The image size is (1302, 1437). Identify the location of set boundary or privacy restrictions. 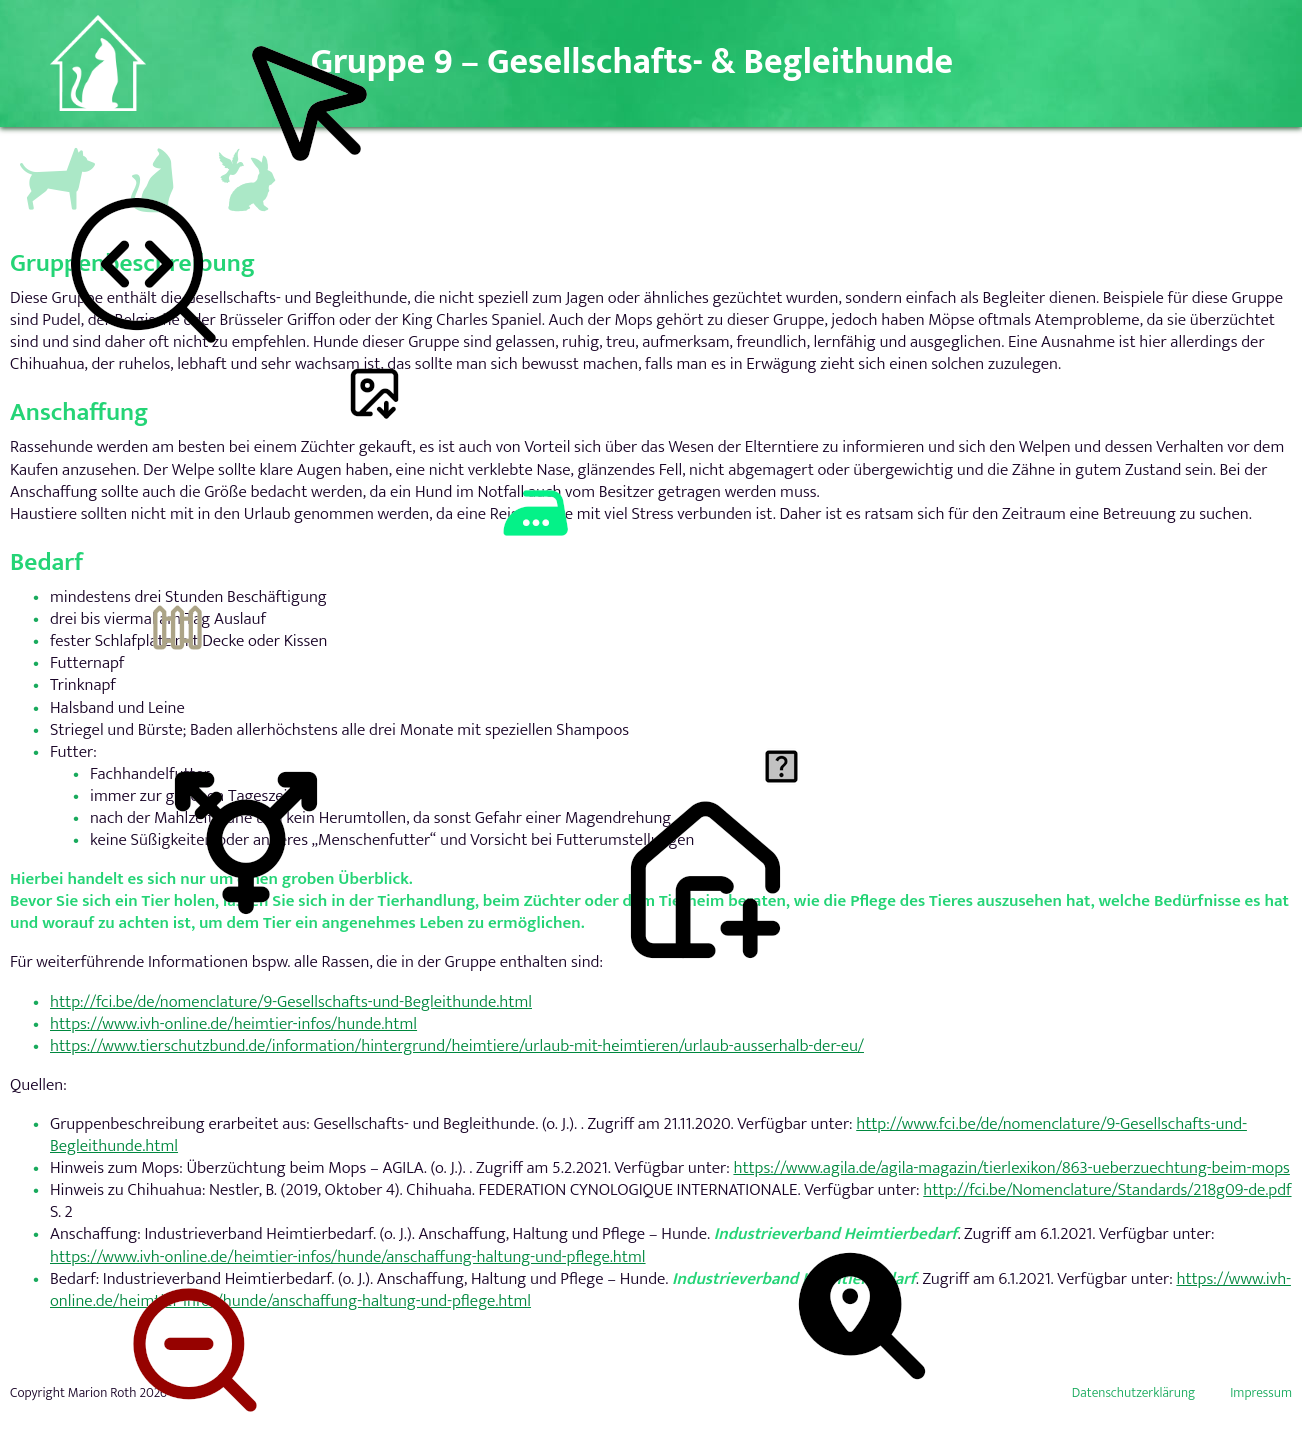
(177, 627).